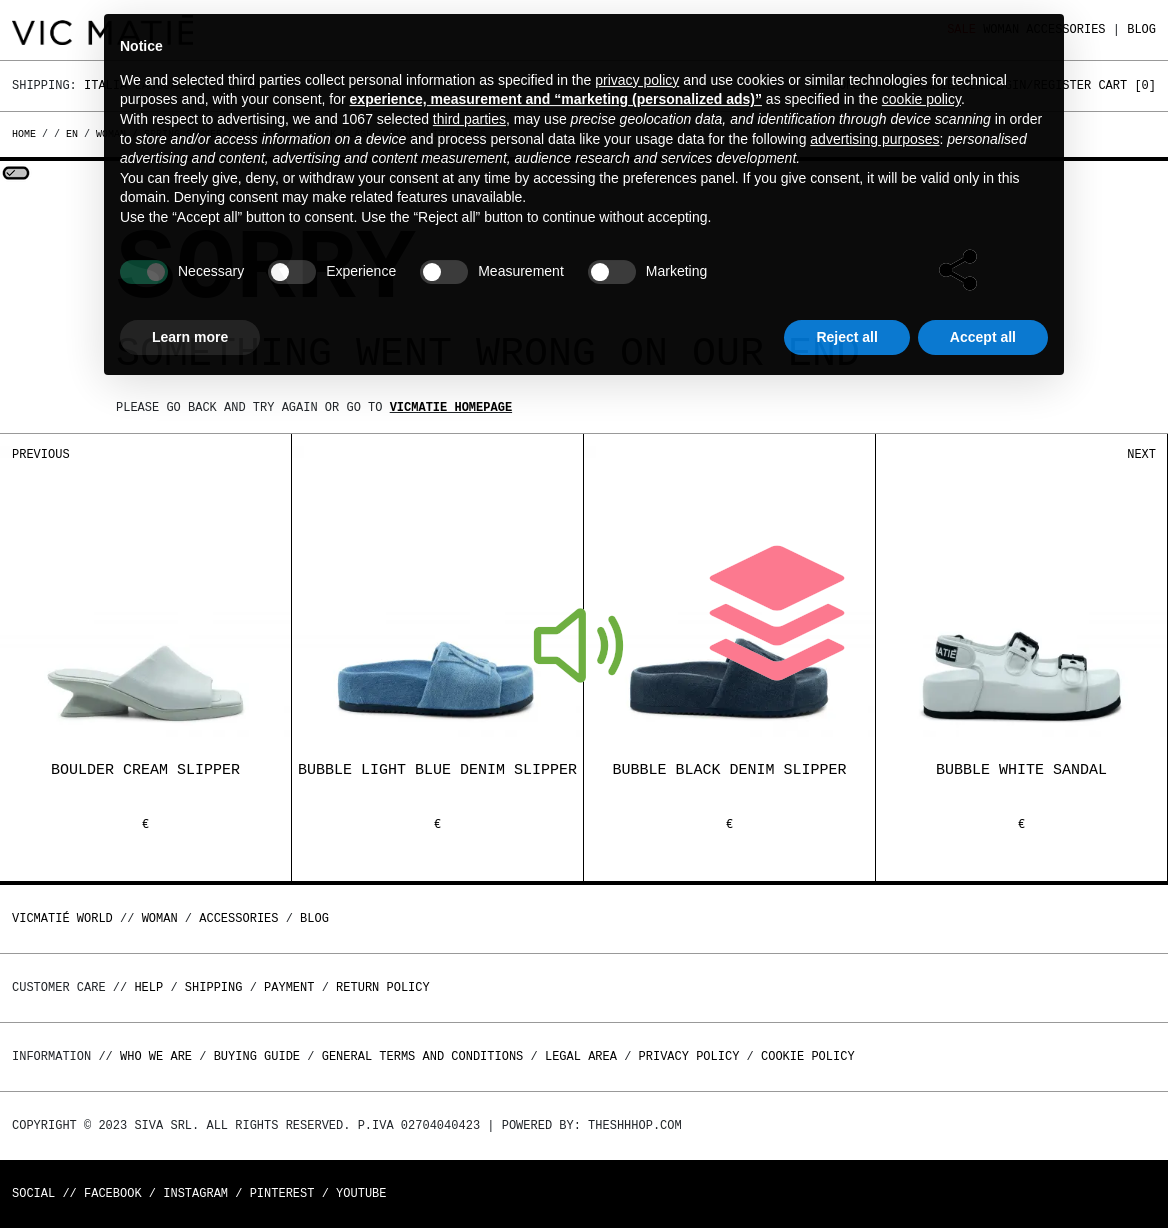 Image resolution: width=1168 pixels, height=1228 pixels. Describe the element at coordinates (958, 270) in the screenshot. I see `share content to social media` at that location.